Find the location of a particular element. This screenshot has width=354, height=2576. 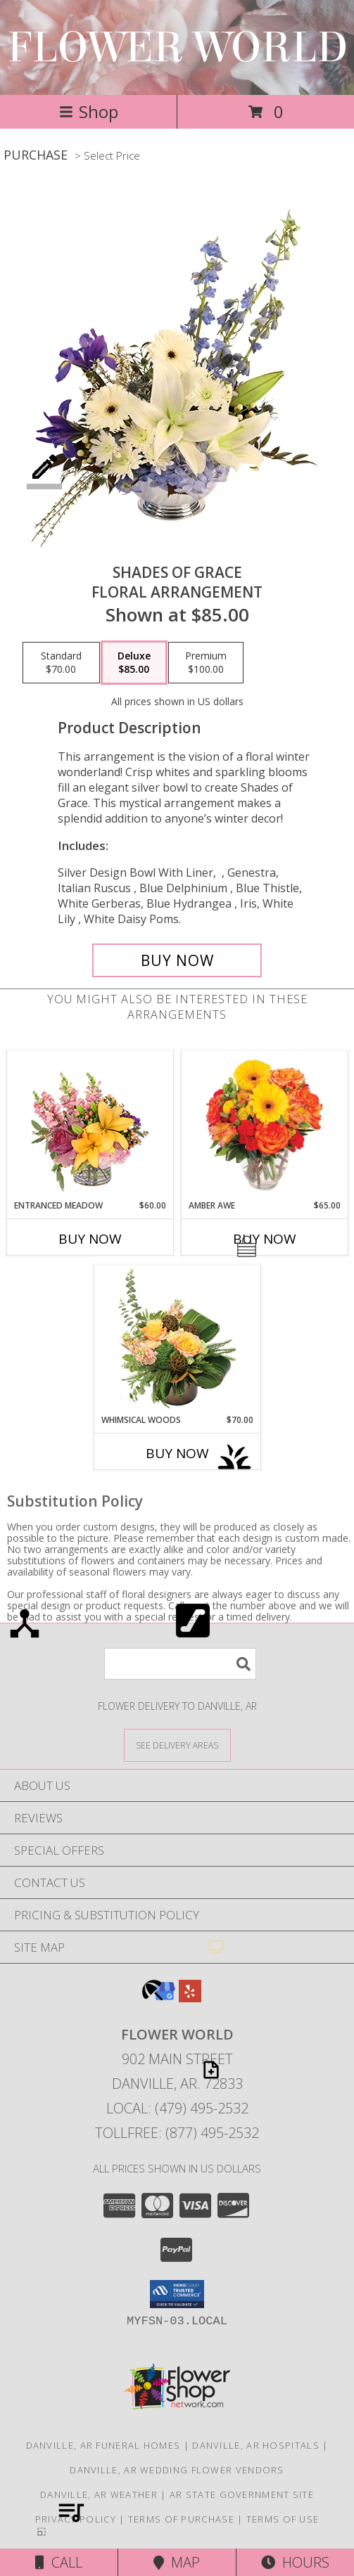

resize a window or element is located at coordinates (42, 2532).